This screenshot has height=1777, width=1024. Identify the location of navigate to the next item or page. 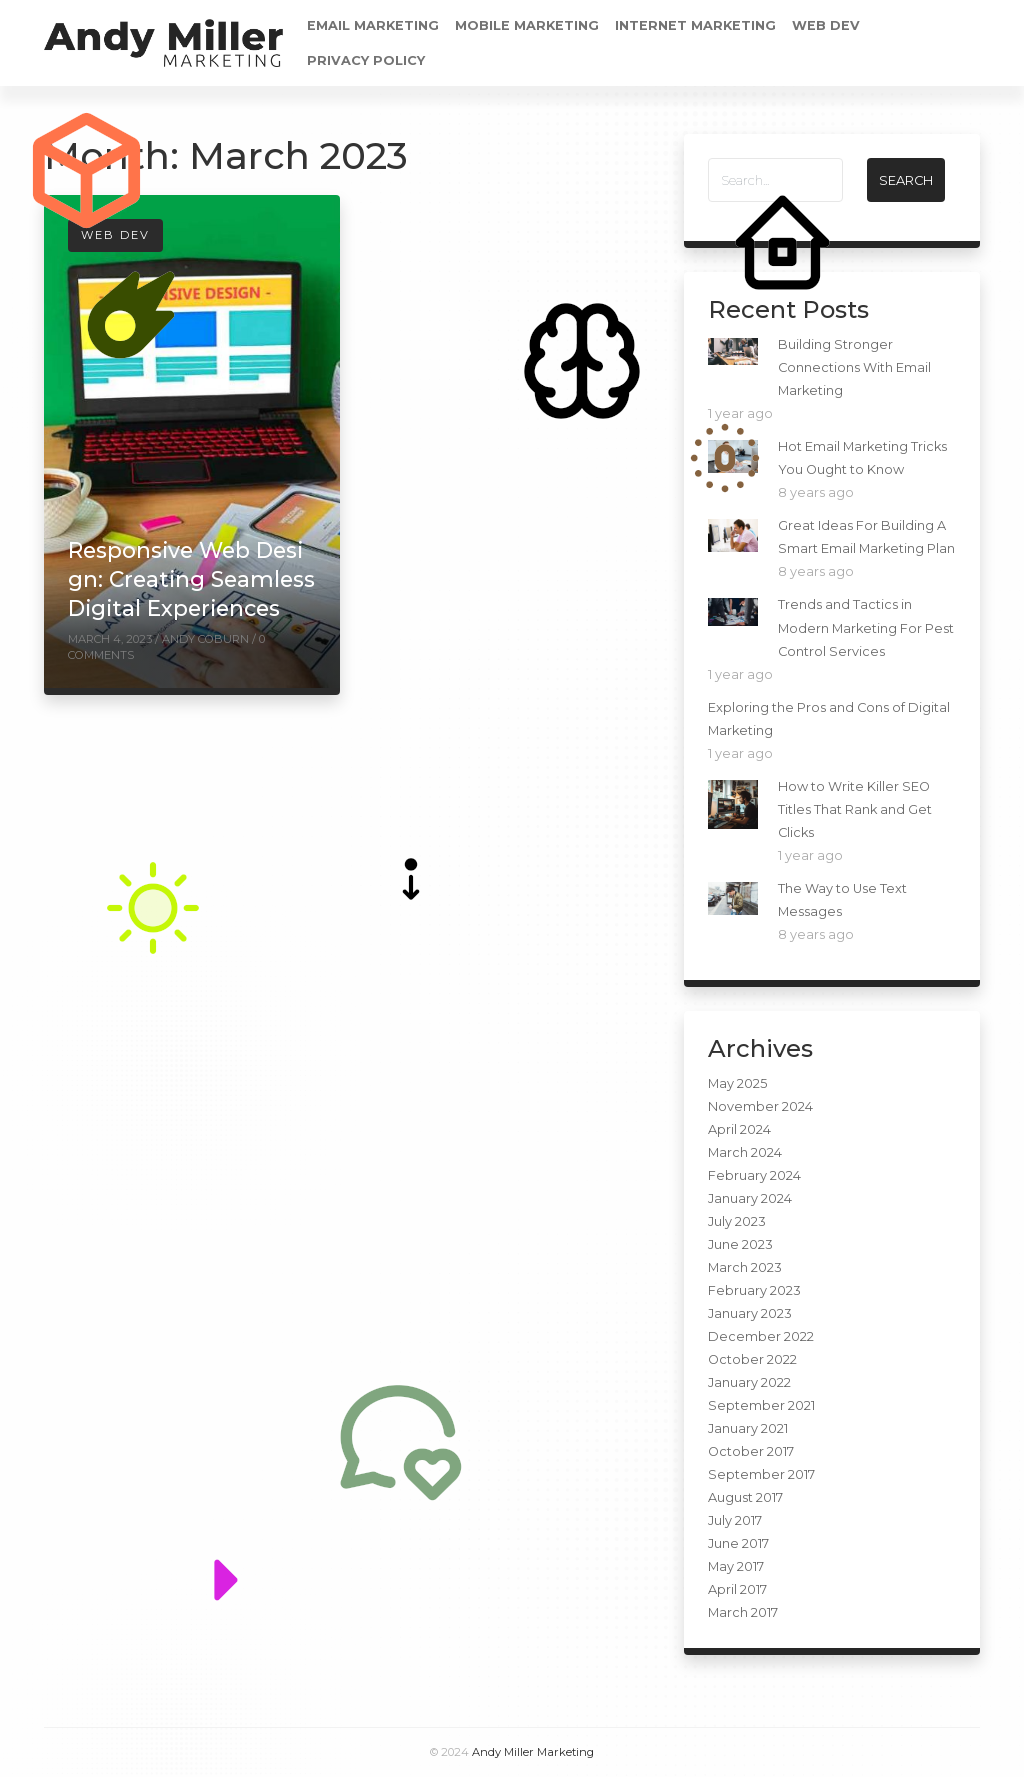
(223, 1580).